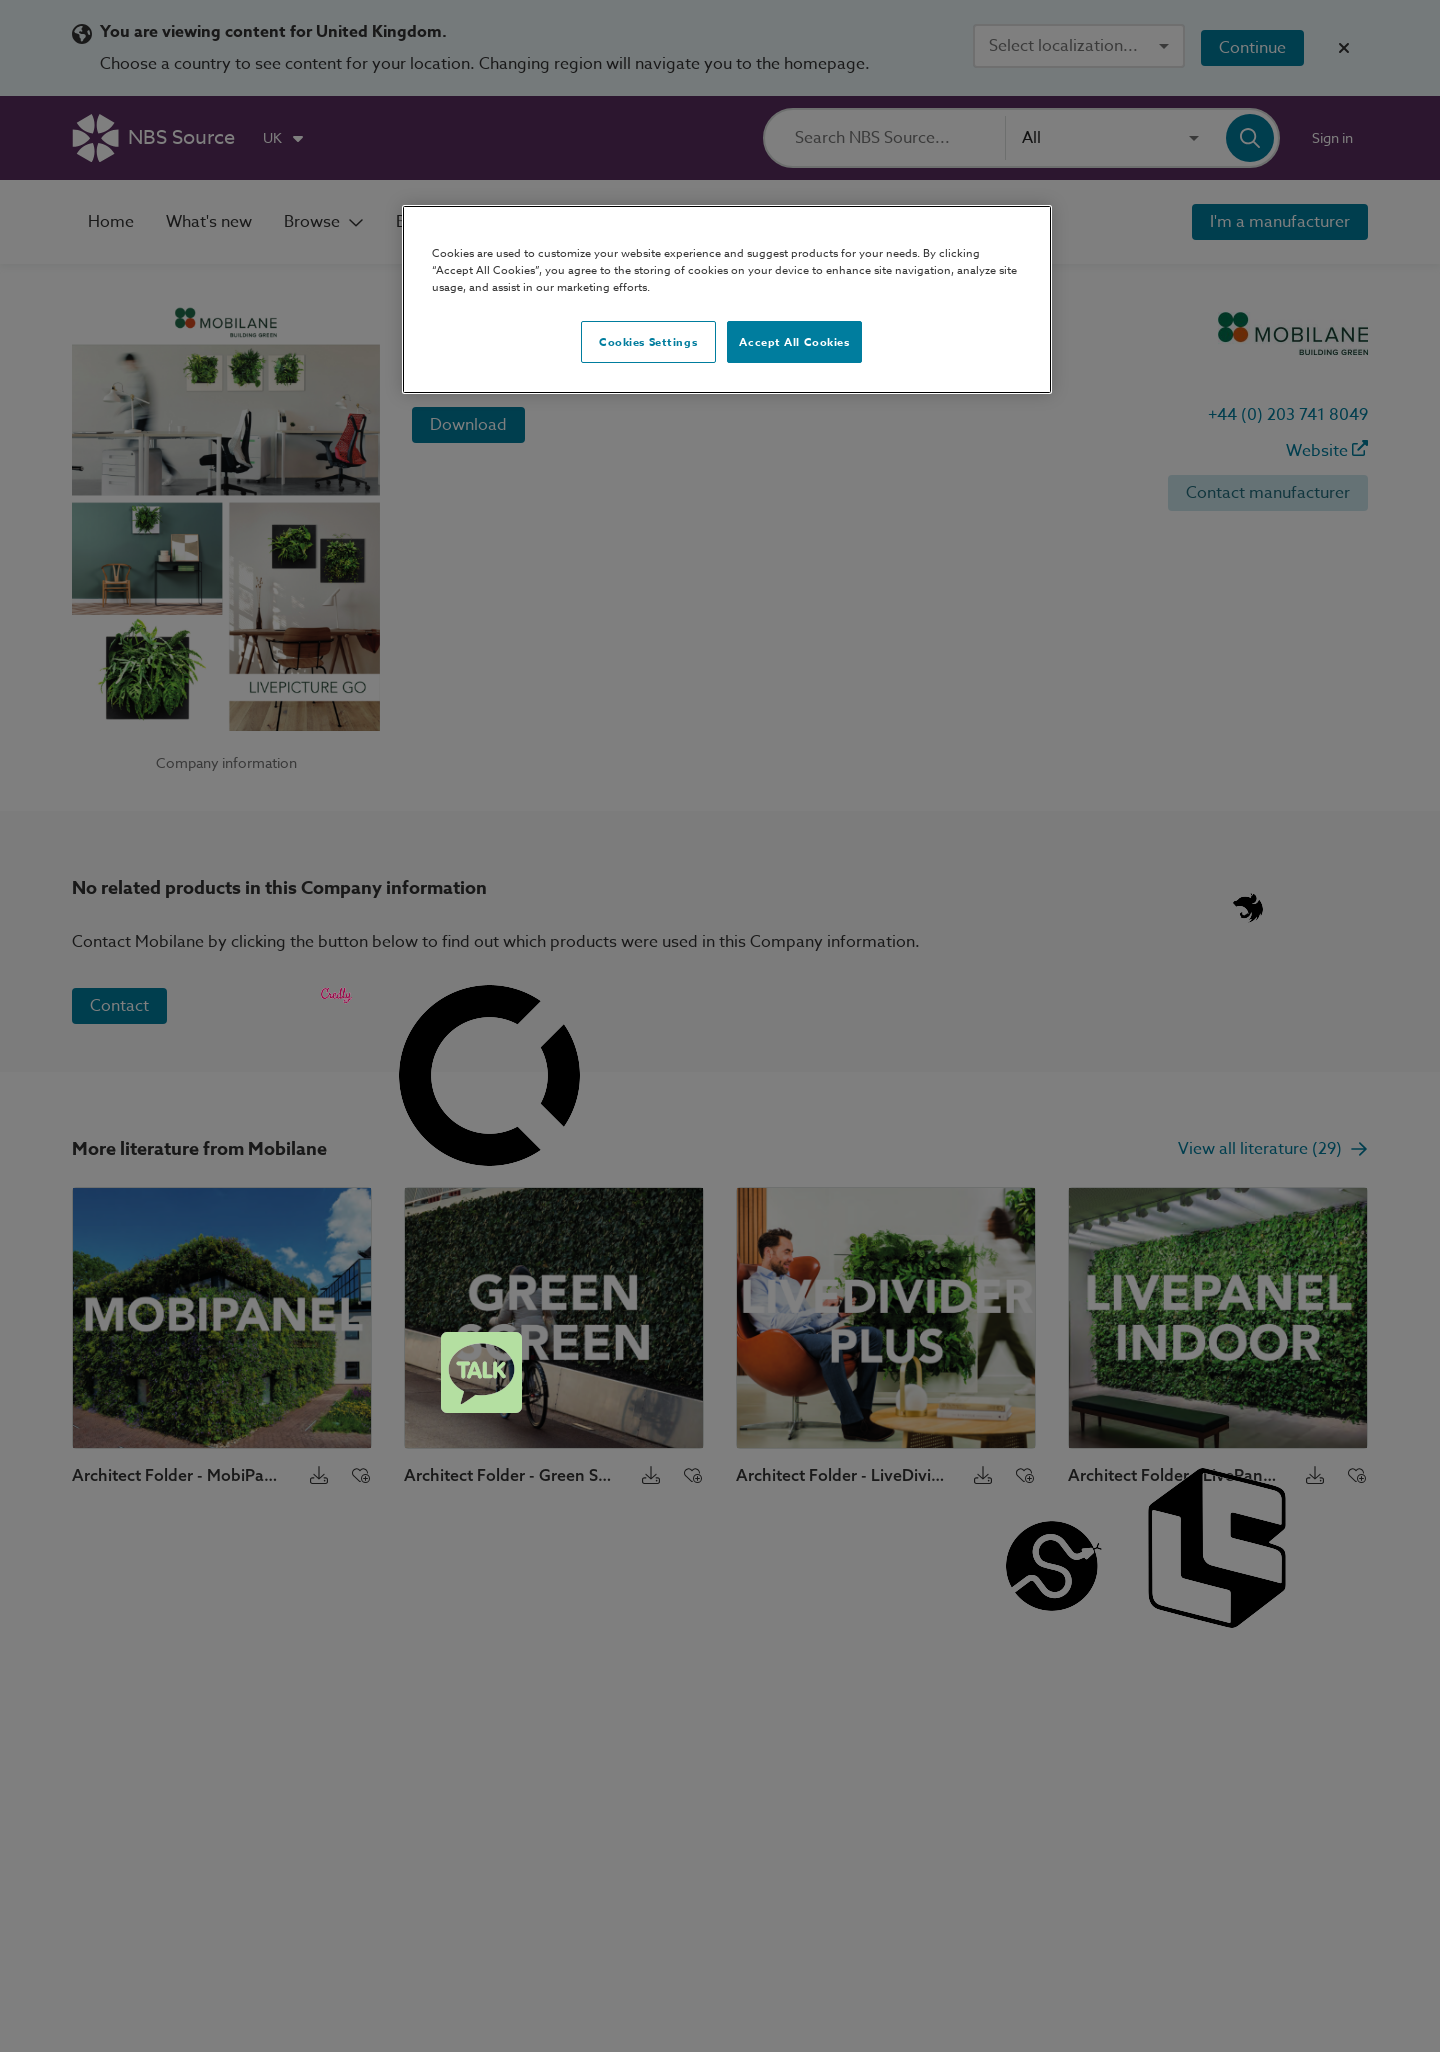 This screenshot has height=2052, width=1440. What do you see at coordinates (489, 1075) in the screenshot?
I see `visit open collective profile or page` at bounding box center [489, 1075].